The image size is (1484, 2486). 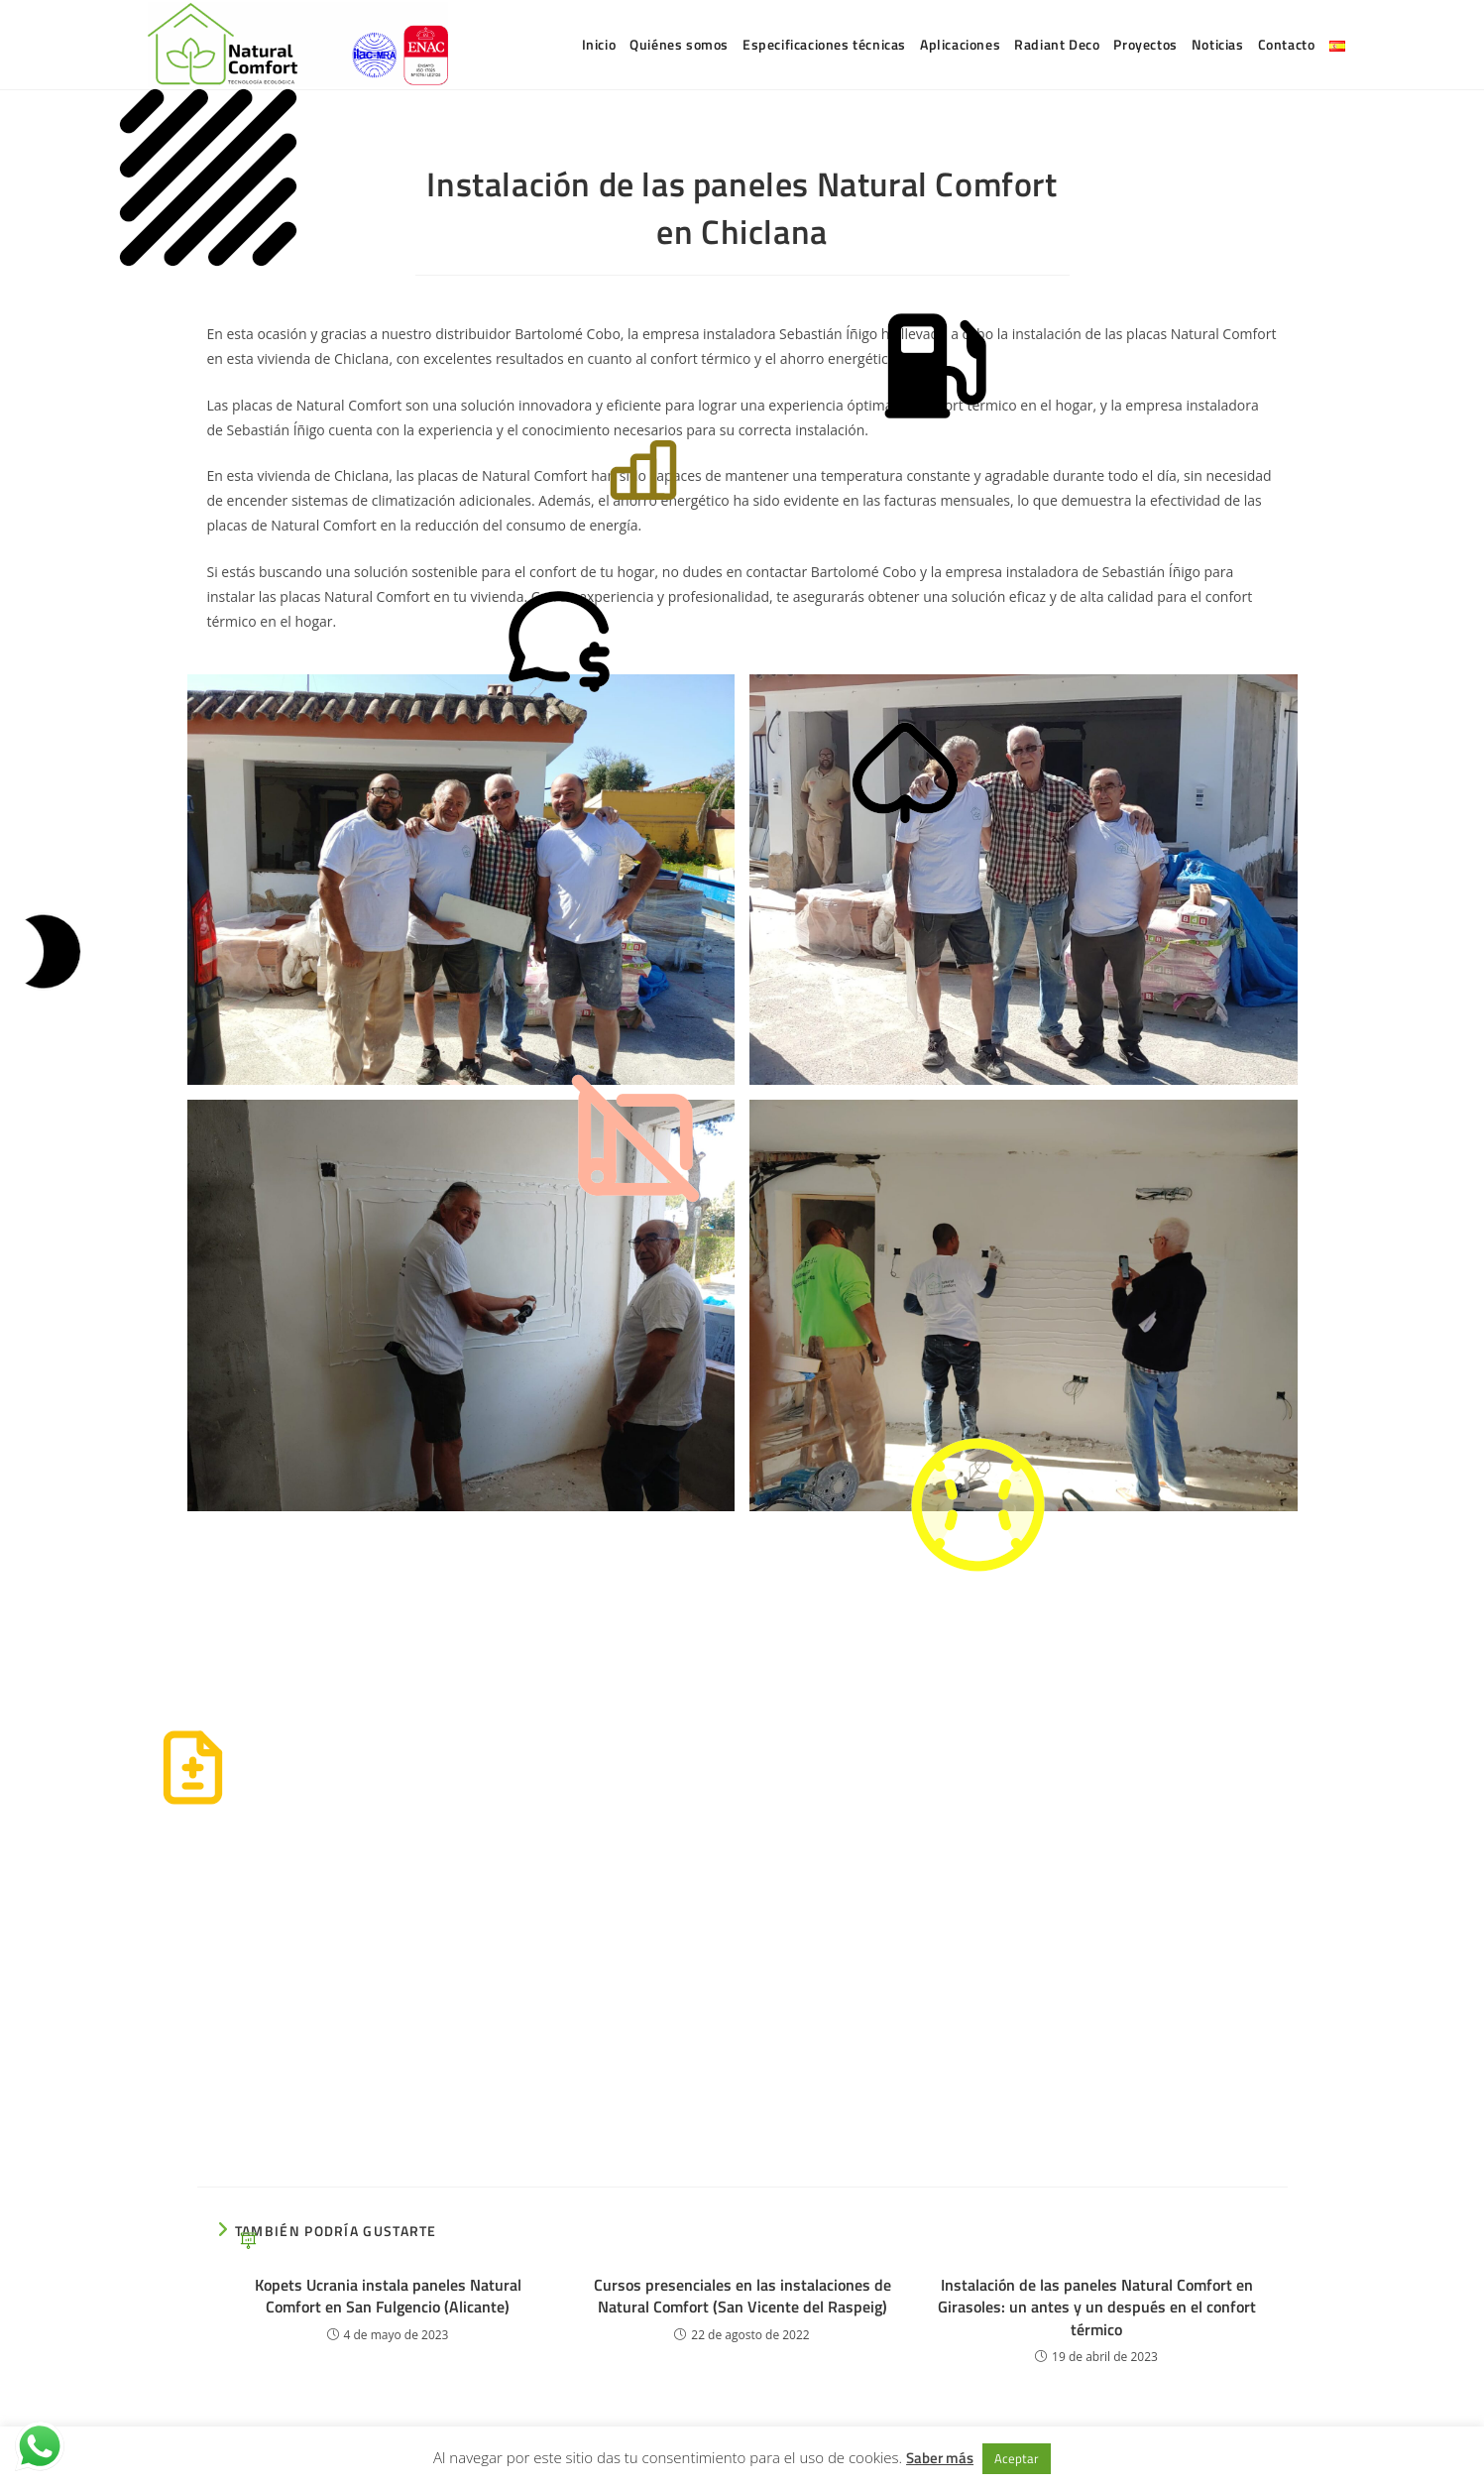 I want to click on view file differences or changes, so click(x=192, y=1767).